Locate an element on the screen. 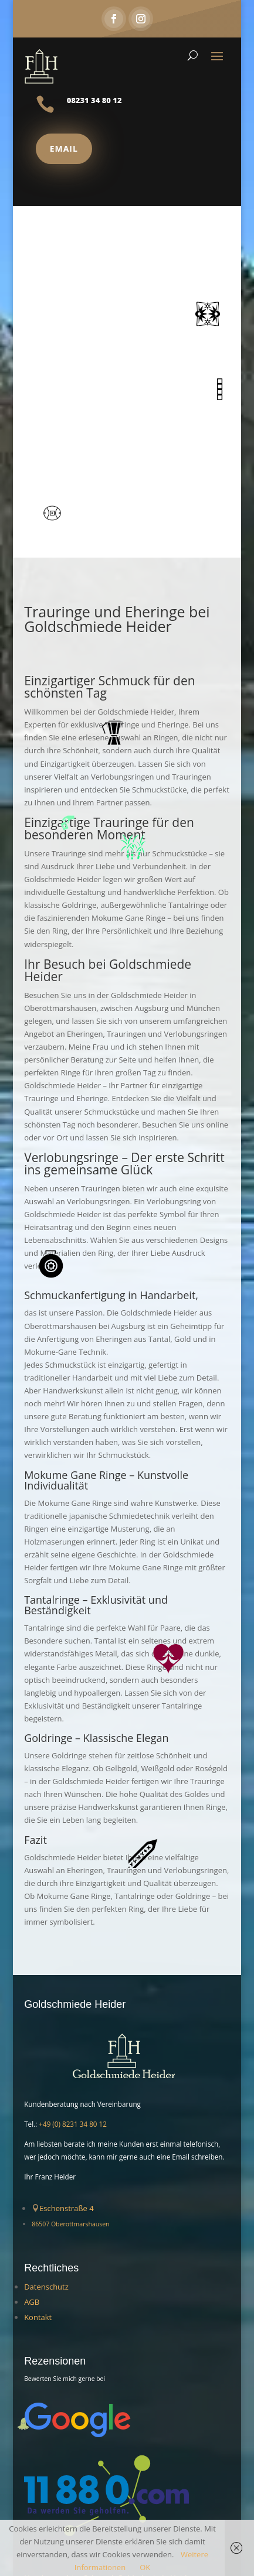 This screenshot has width=254, height=2576. place a teller mine explosive in-game is located at coordinates (51, 1264).